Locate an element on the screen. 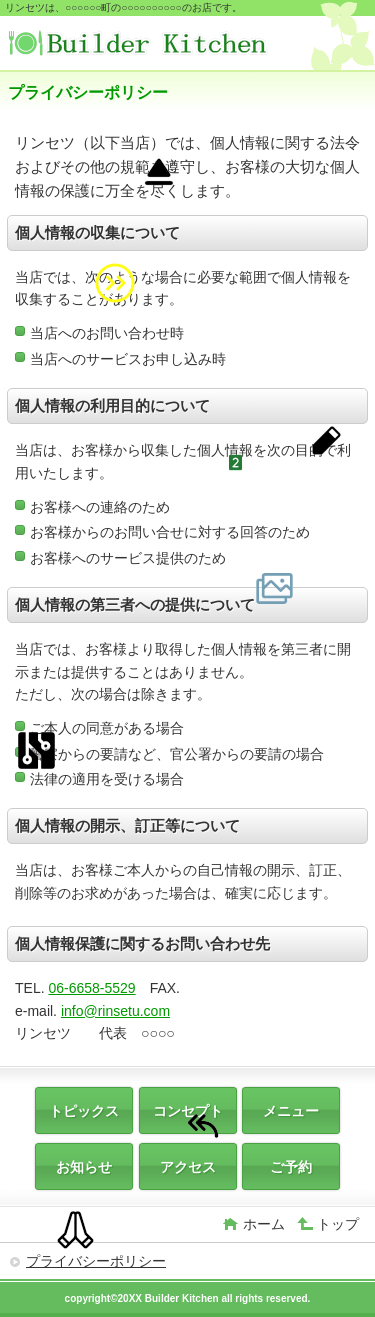  edit content or text is located at coordinates (326, 441).